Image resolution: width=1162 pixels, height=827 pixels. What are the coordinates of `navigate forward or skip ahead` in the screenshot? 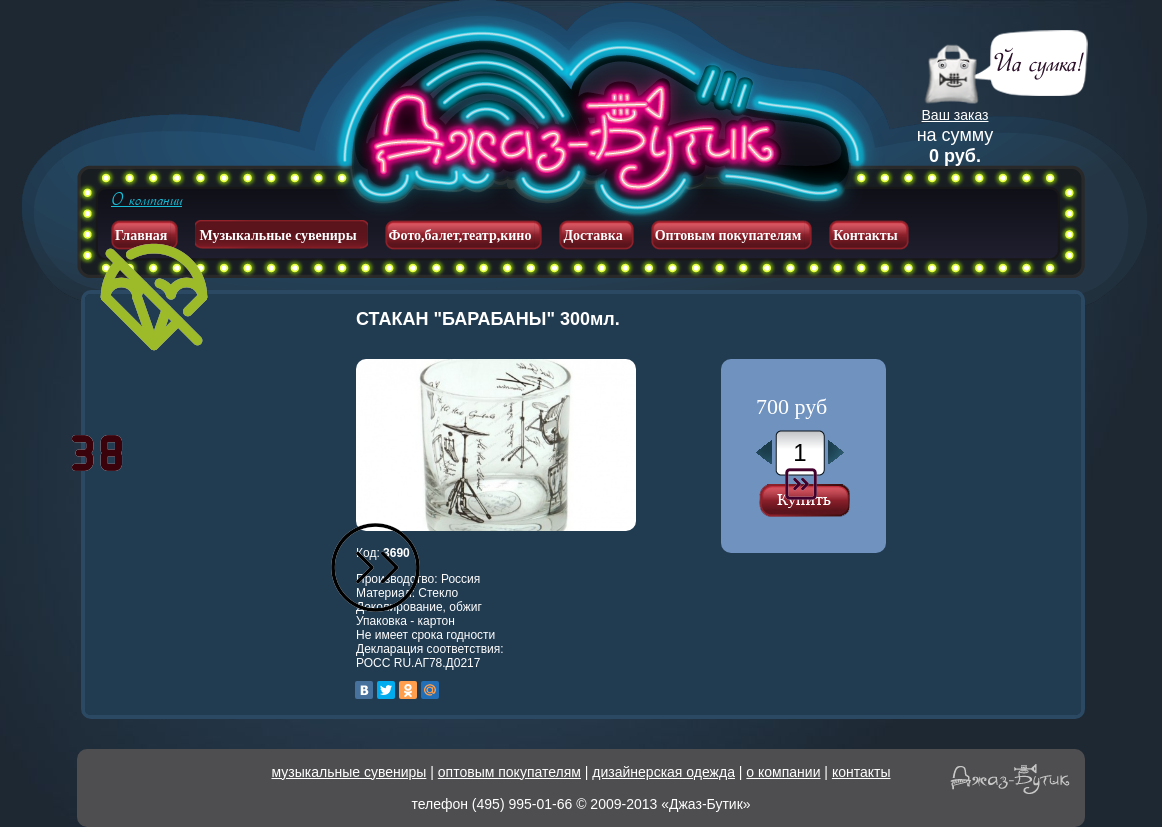 It's located at (801, 484).